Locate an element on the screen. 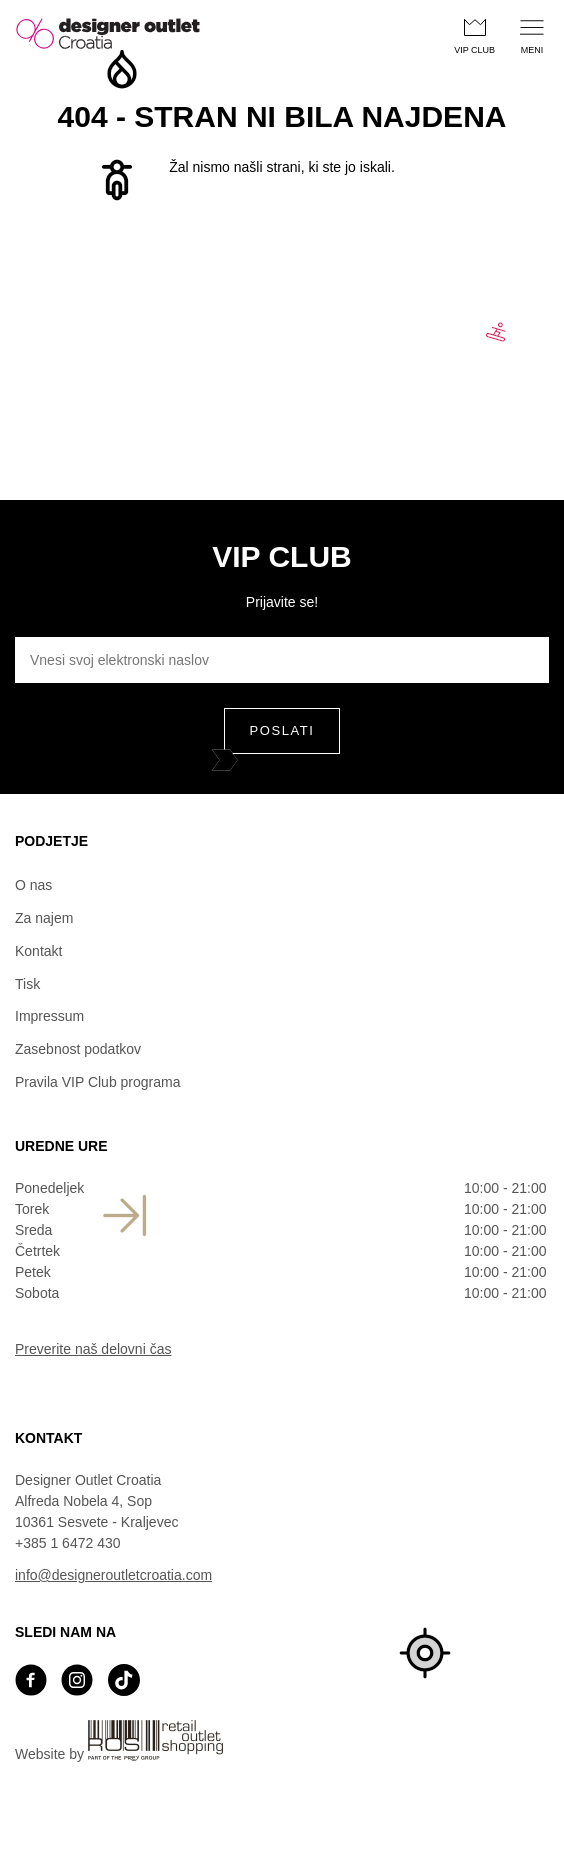  access snowboarding or winter sports content is located at coordinates (497, 332).